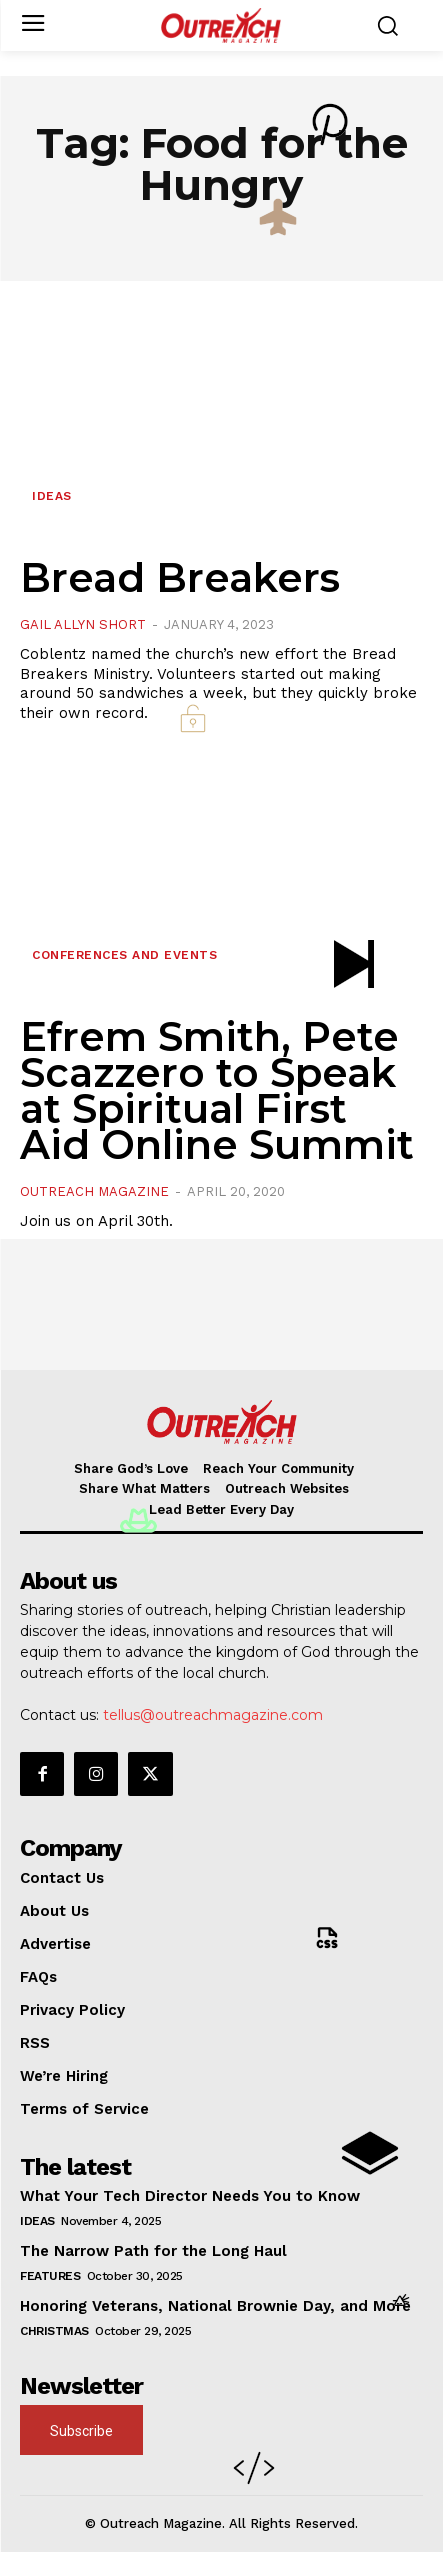 The width and height of the screenshot is (443, 2552). I want to click on open a CSS stylesheet file, so click(327, 1938).